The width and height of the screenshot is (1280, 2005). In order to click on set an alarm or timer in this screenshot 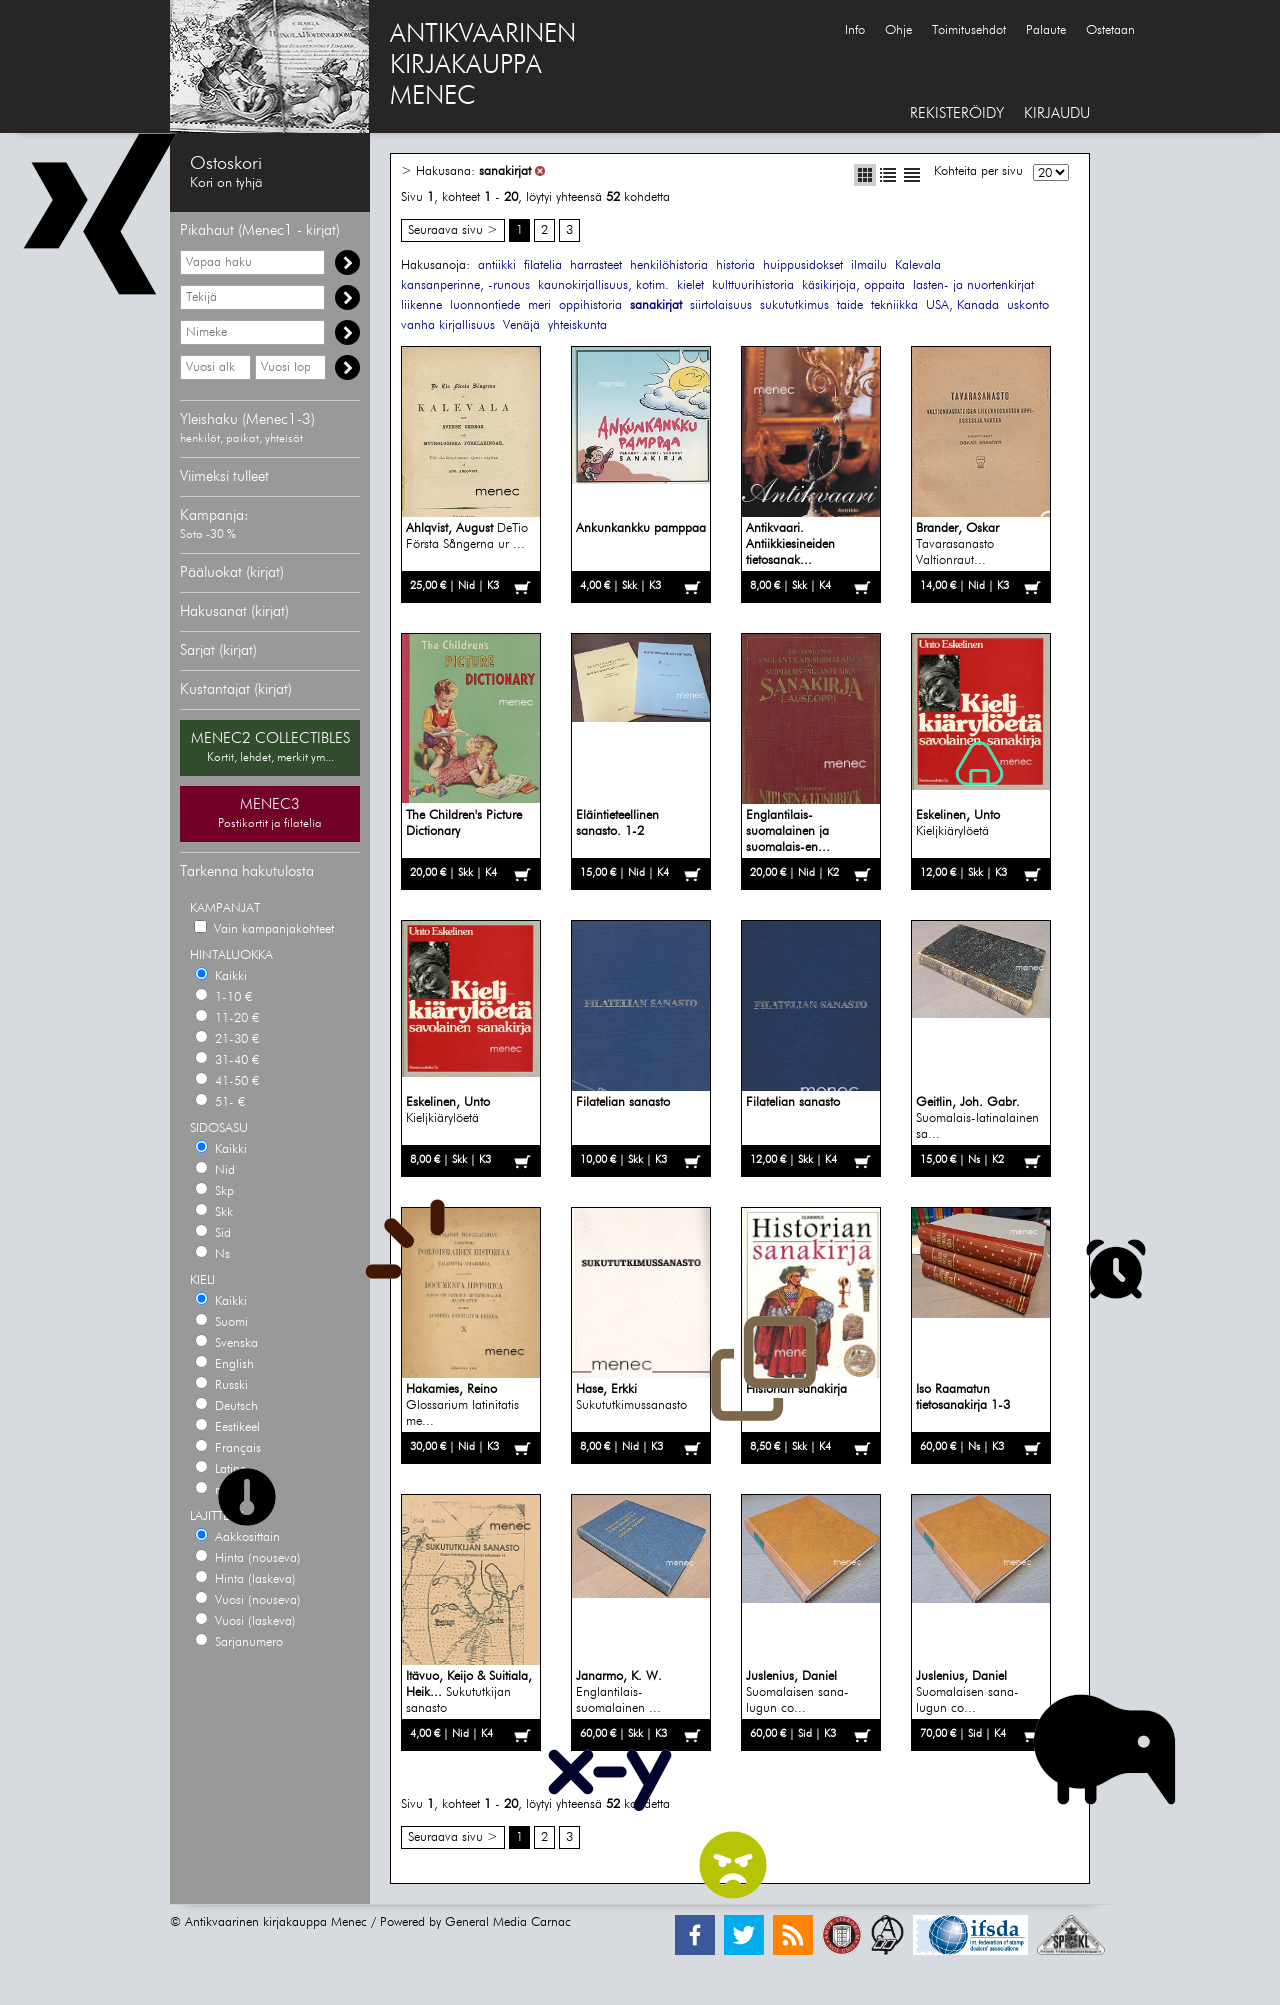, I will do `click(1116, 1269)`.